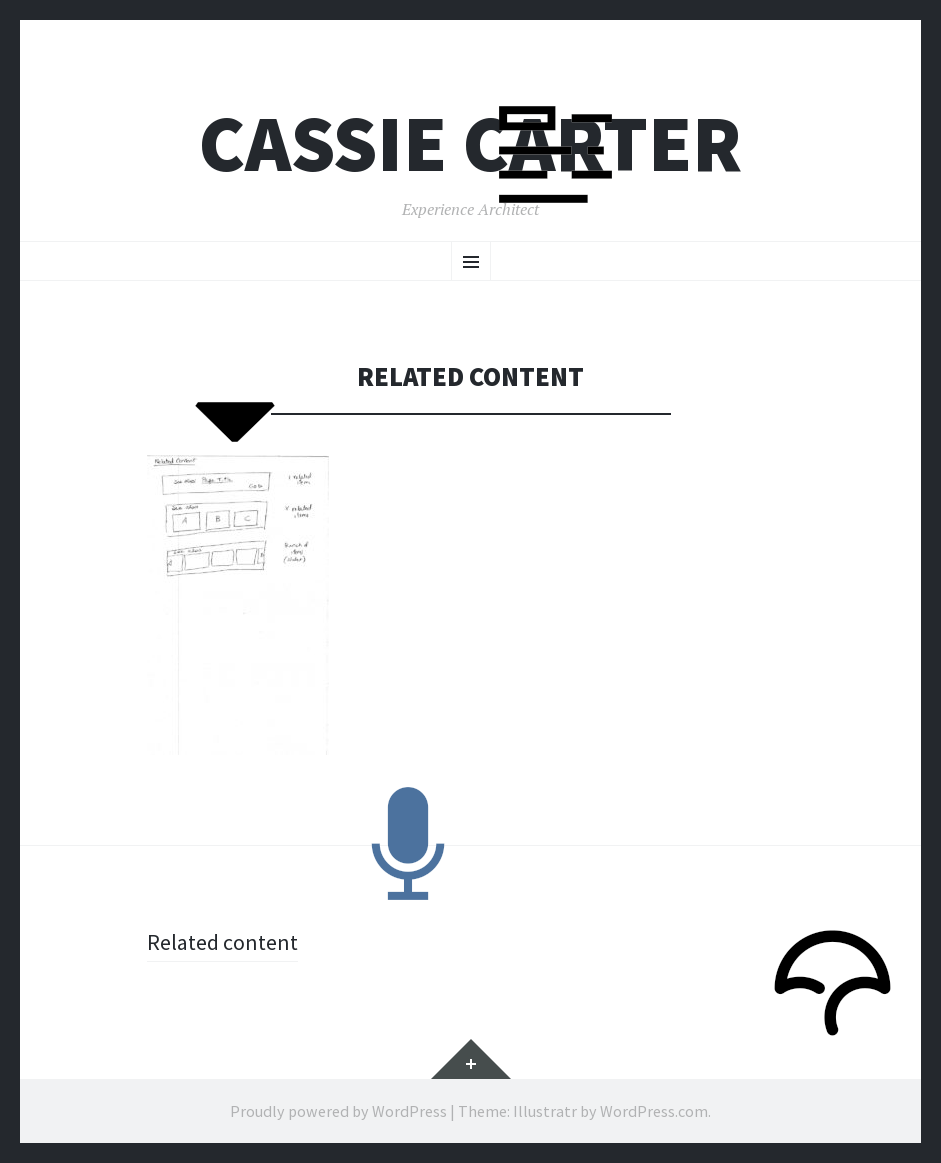  What do you see at coordinates (832, 982) in the screenshot?
I see `visit codecov integration settings` at bounding box center [832, 982].